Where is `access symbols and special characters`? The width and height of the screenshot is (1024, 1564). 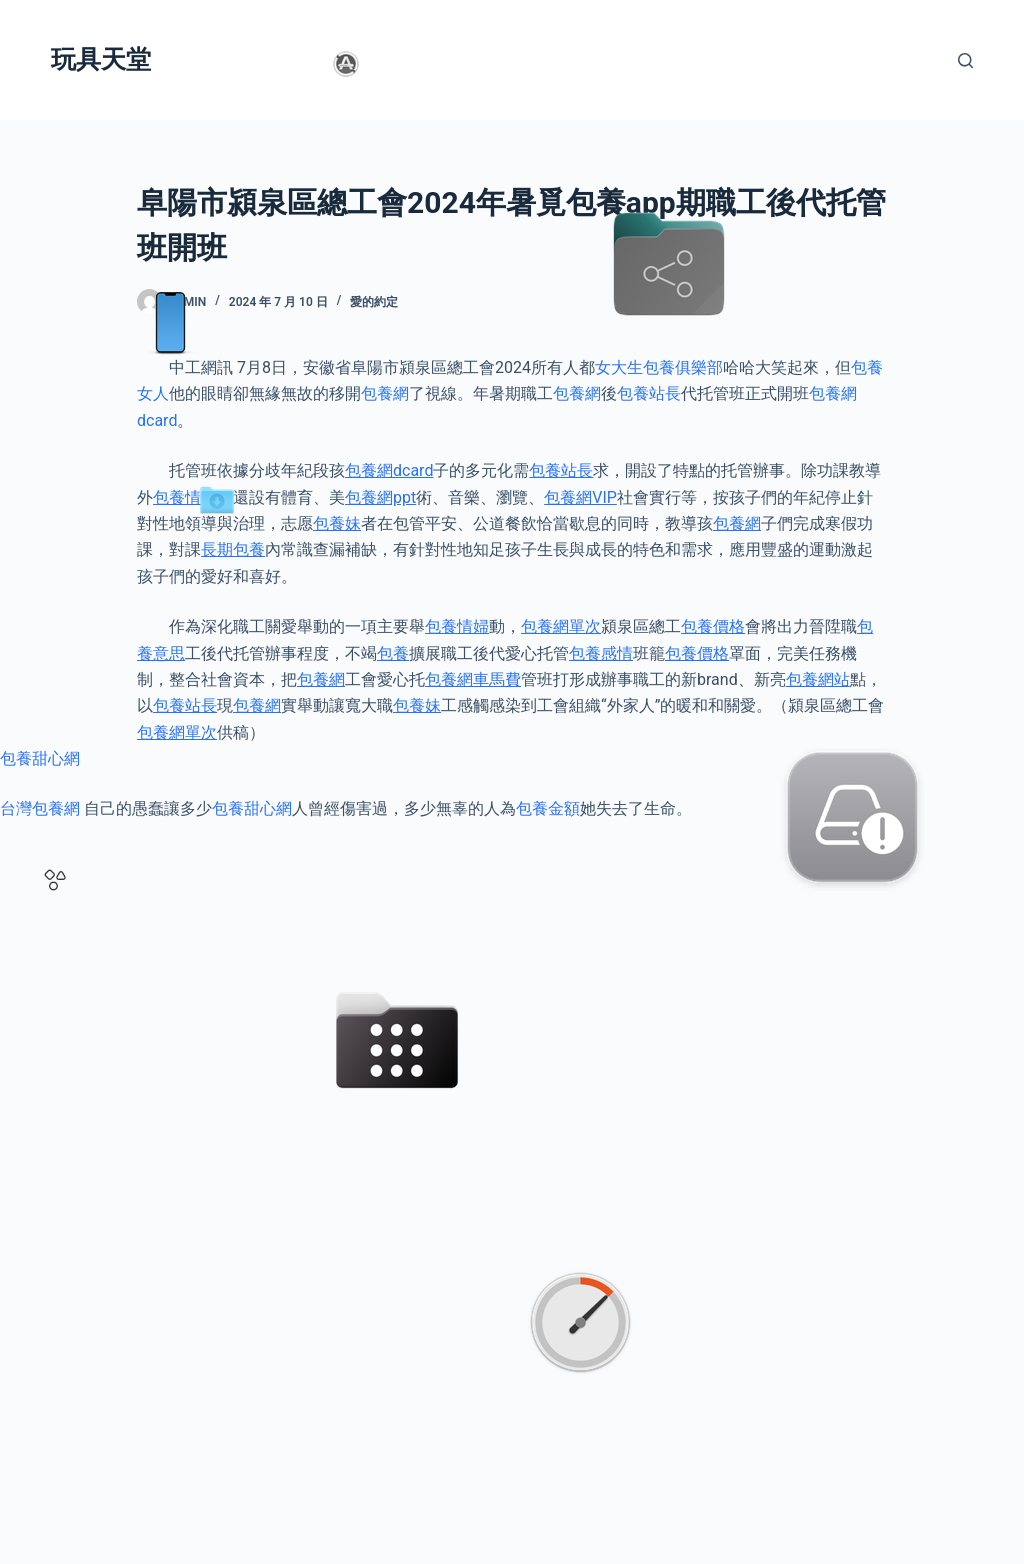 access symbols and special characters is located at coordinates (55, 880).